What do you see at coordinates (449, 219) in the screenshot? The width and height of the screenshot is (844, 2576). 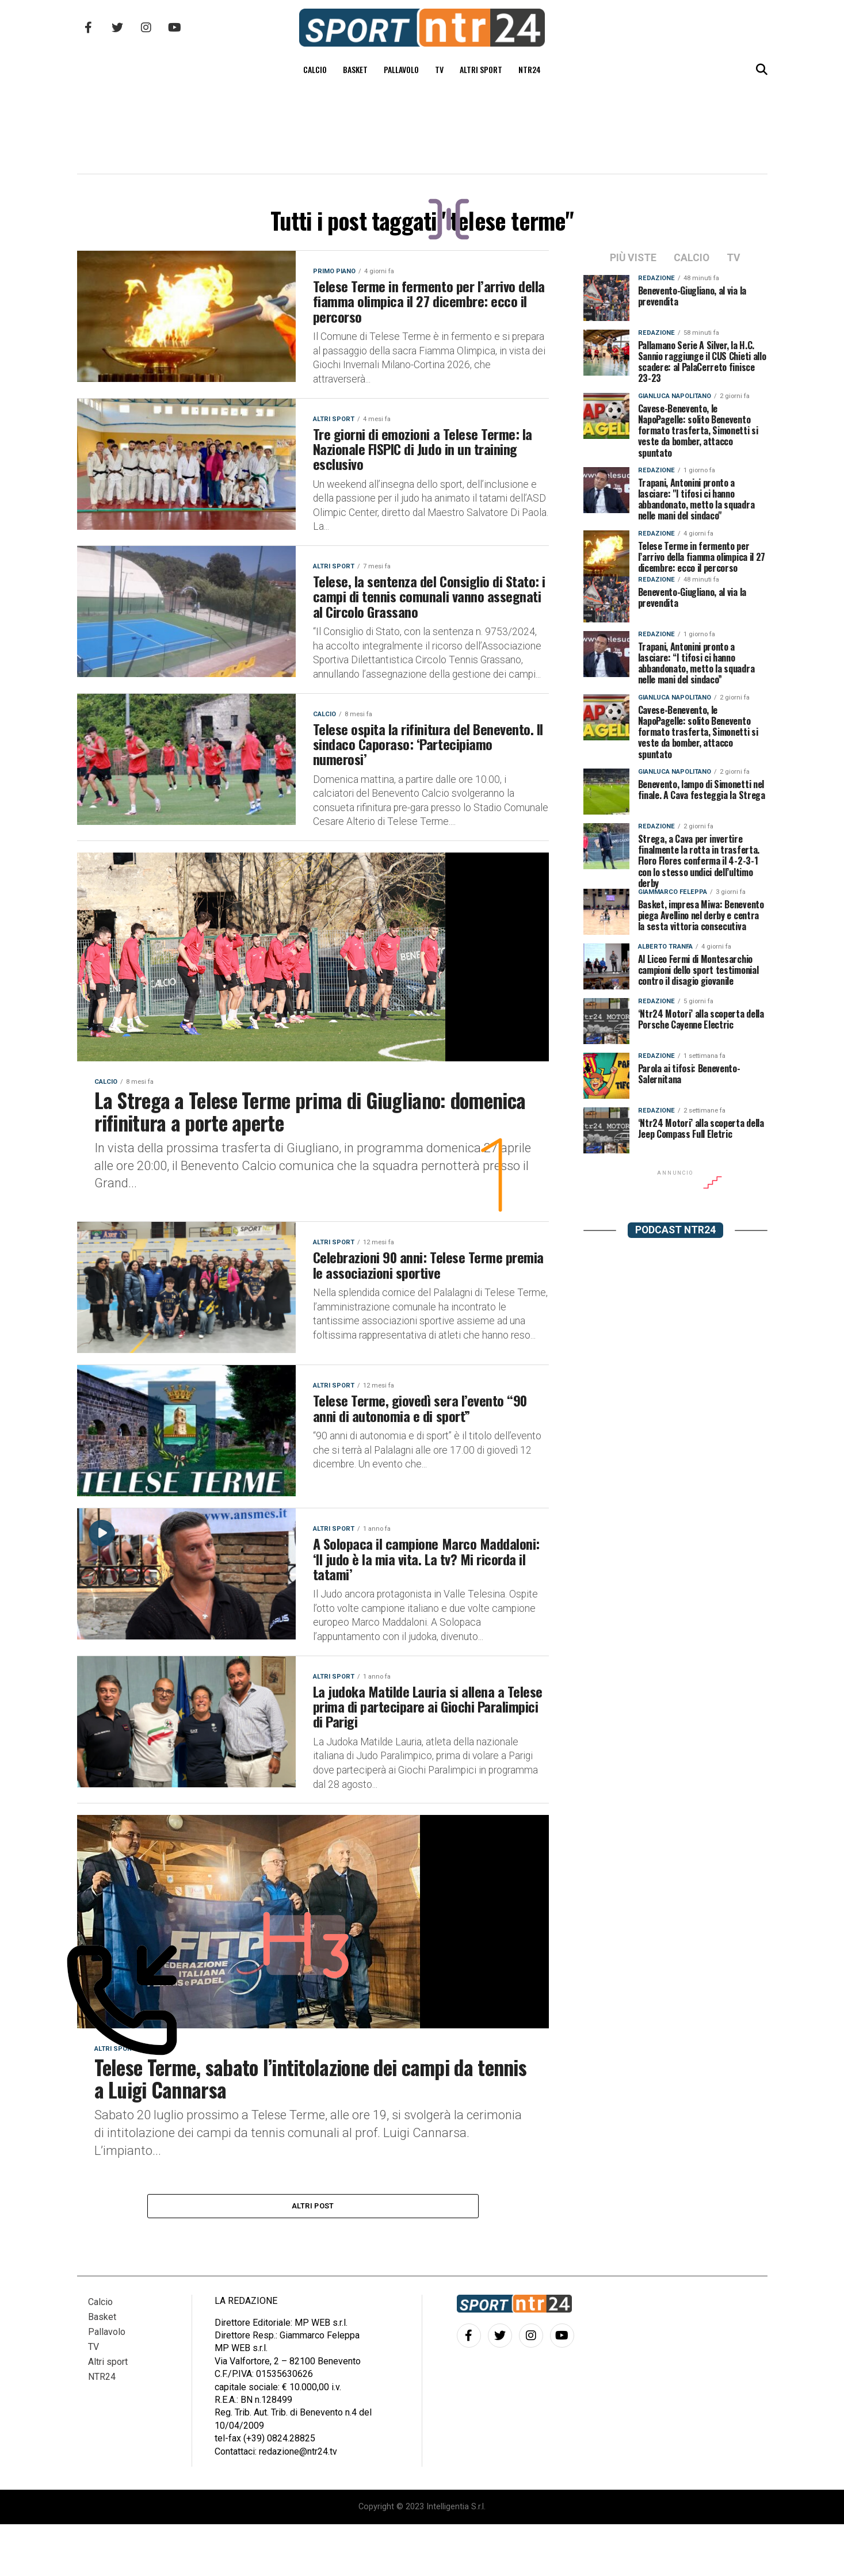 I see `adjust horizontal spacing between elements` at bounding box center [449, 219].